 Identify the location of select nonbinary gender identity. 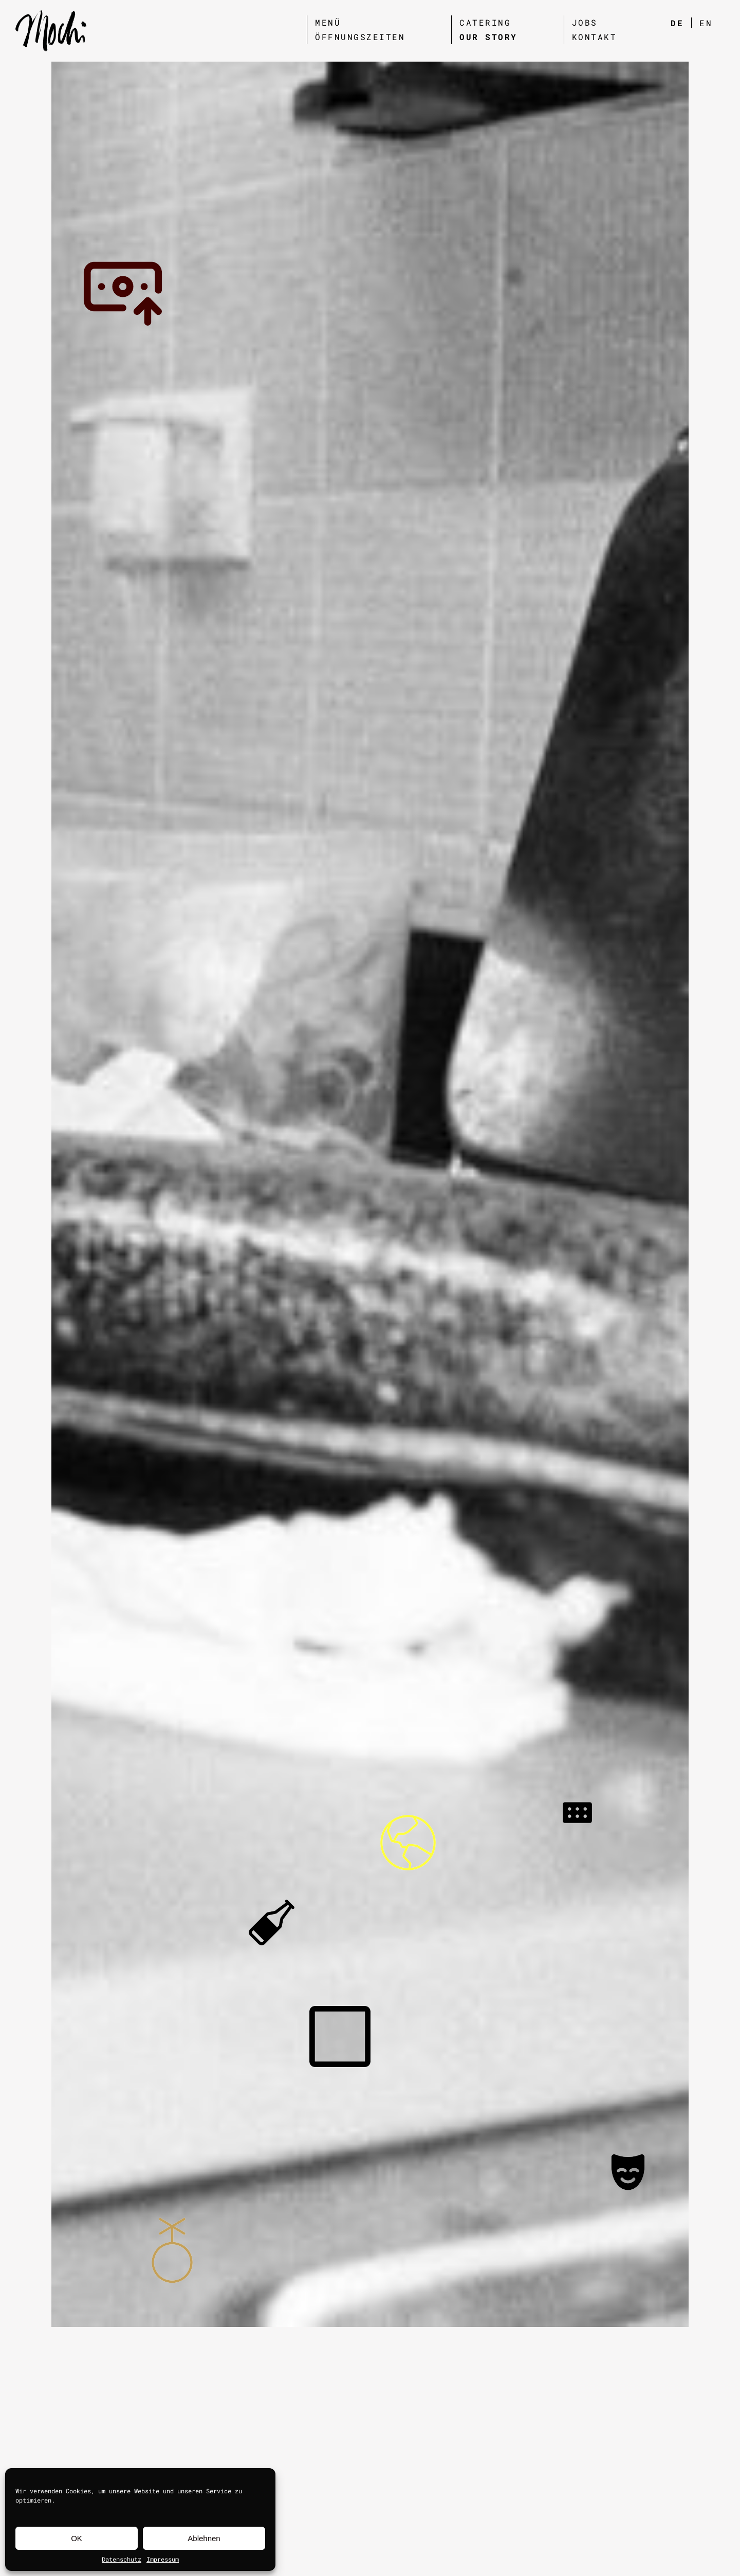
(172, 2250).